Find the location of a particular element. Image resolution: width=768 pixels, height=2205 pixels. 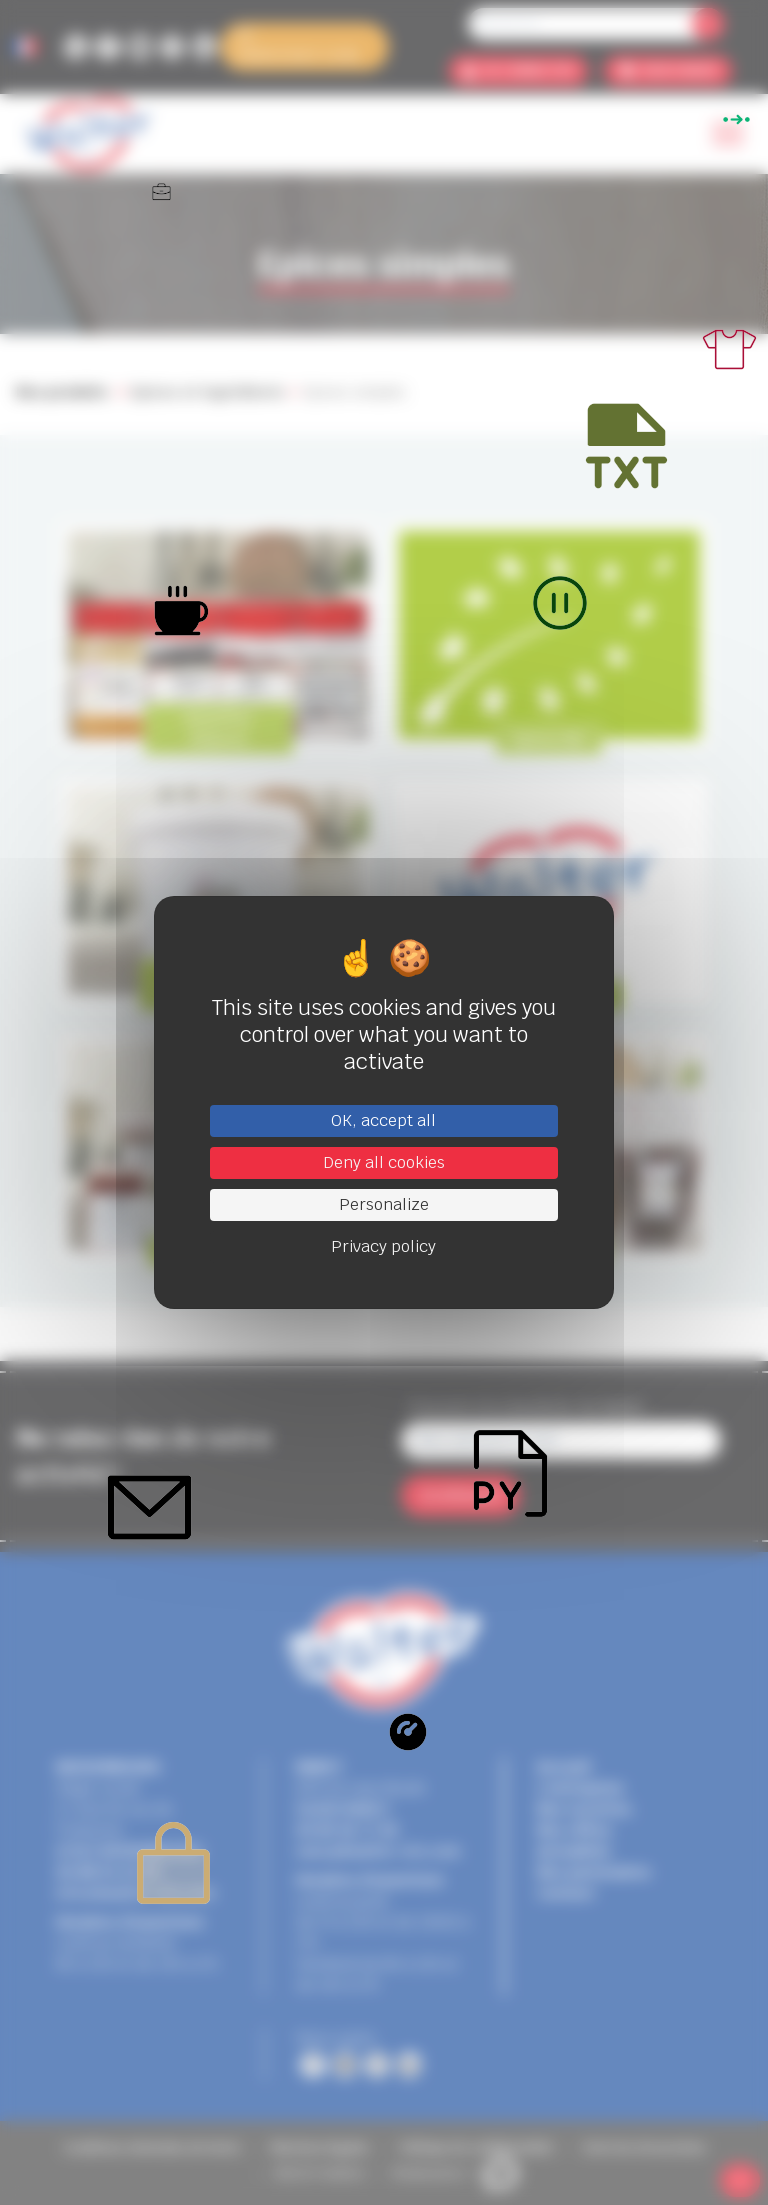

indicates a locked or secured item is located at coordinates (173, 1867).